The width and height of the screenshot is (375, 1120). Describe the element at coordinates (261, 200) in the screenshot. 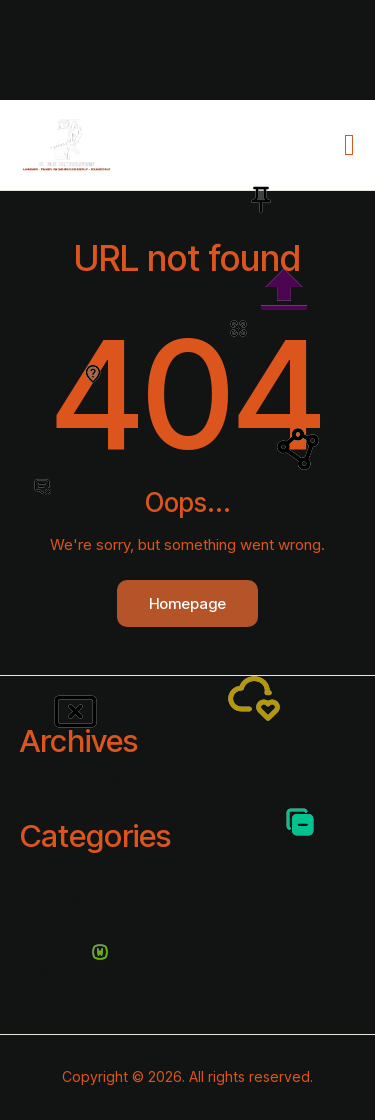

I see `pin an item to keep it visible` at that location.